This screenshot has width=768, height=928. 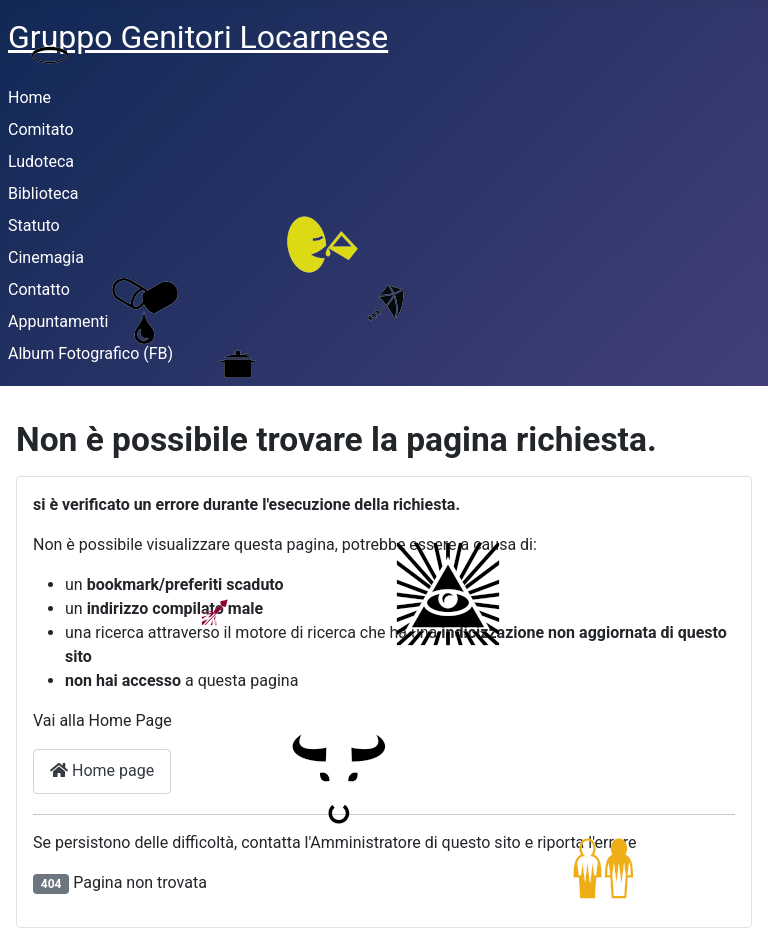 What do you see at coordinates (603, 868) in the screenshot?
I see `swap character or avatar body` at bounding box center [603, 868].